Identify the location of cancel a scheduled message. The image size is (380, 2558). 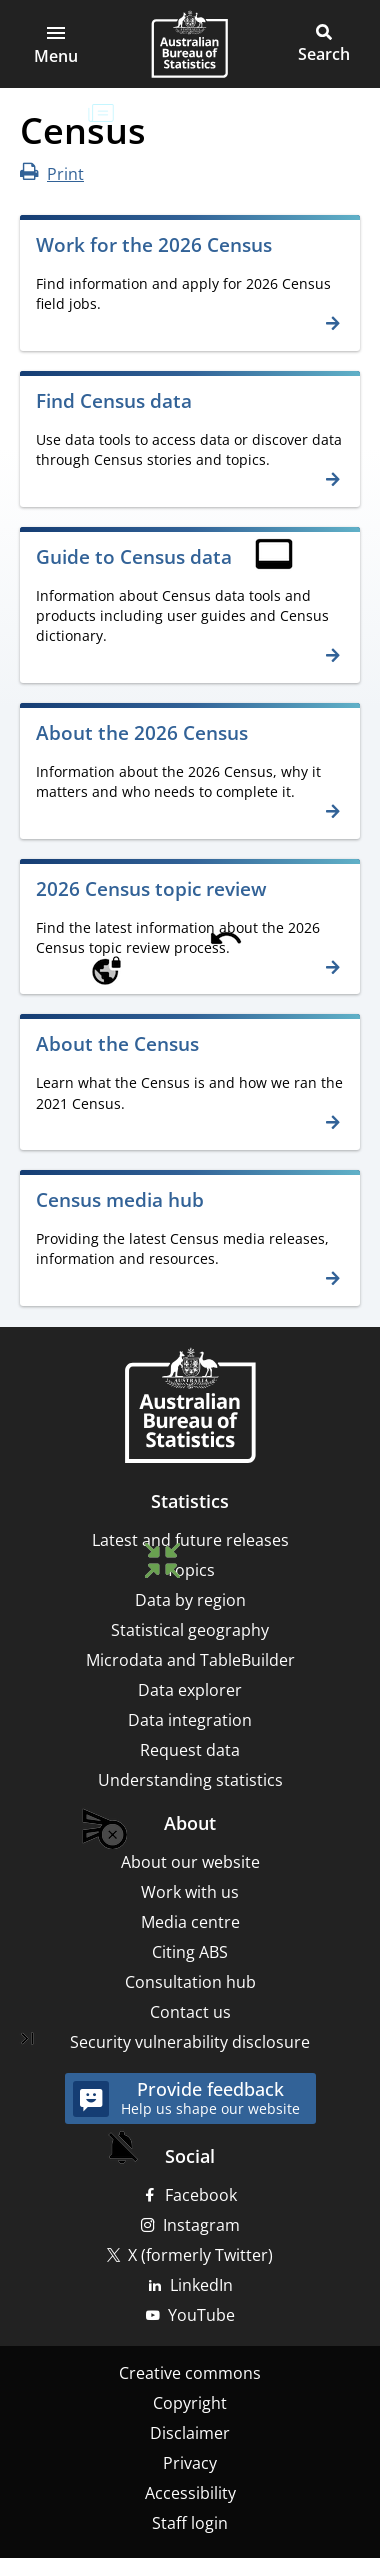
(104, 1826).